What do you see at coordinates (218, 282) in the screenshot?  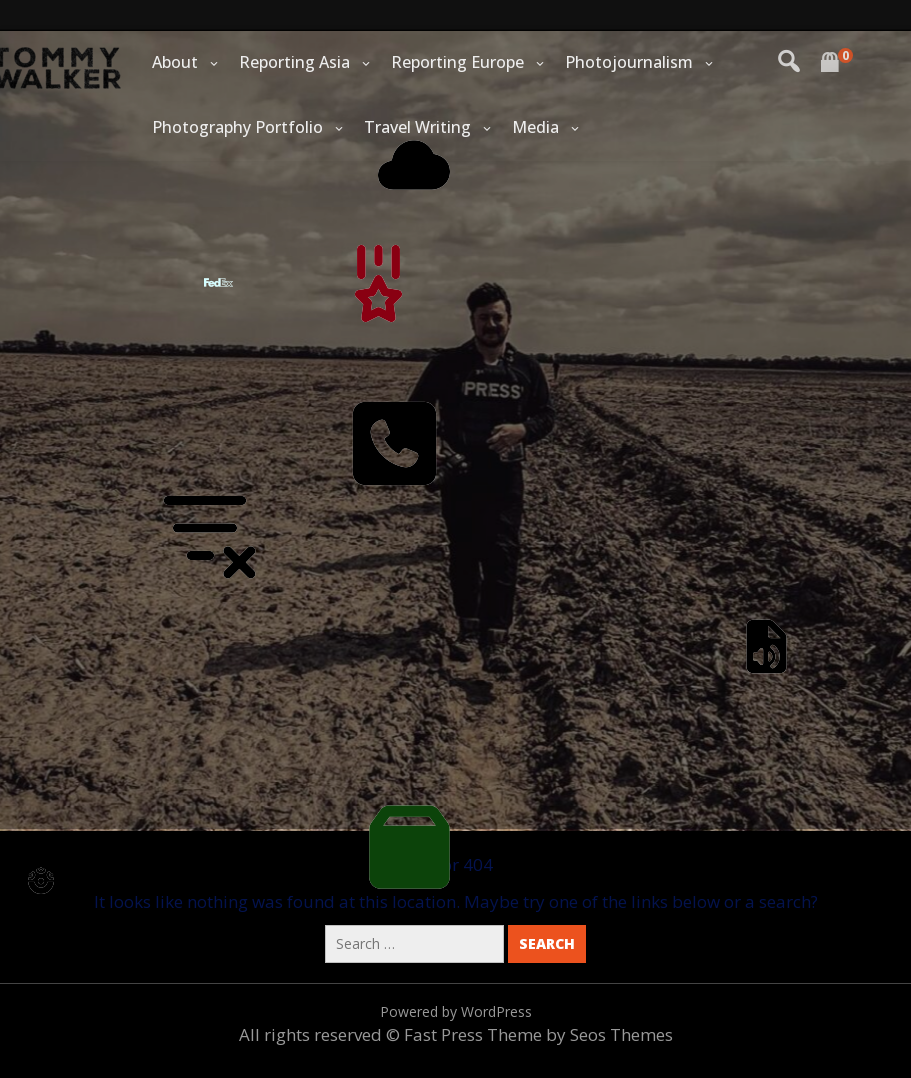 I see `fedex shipping or delivery services` at bounding box center [218, 282].